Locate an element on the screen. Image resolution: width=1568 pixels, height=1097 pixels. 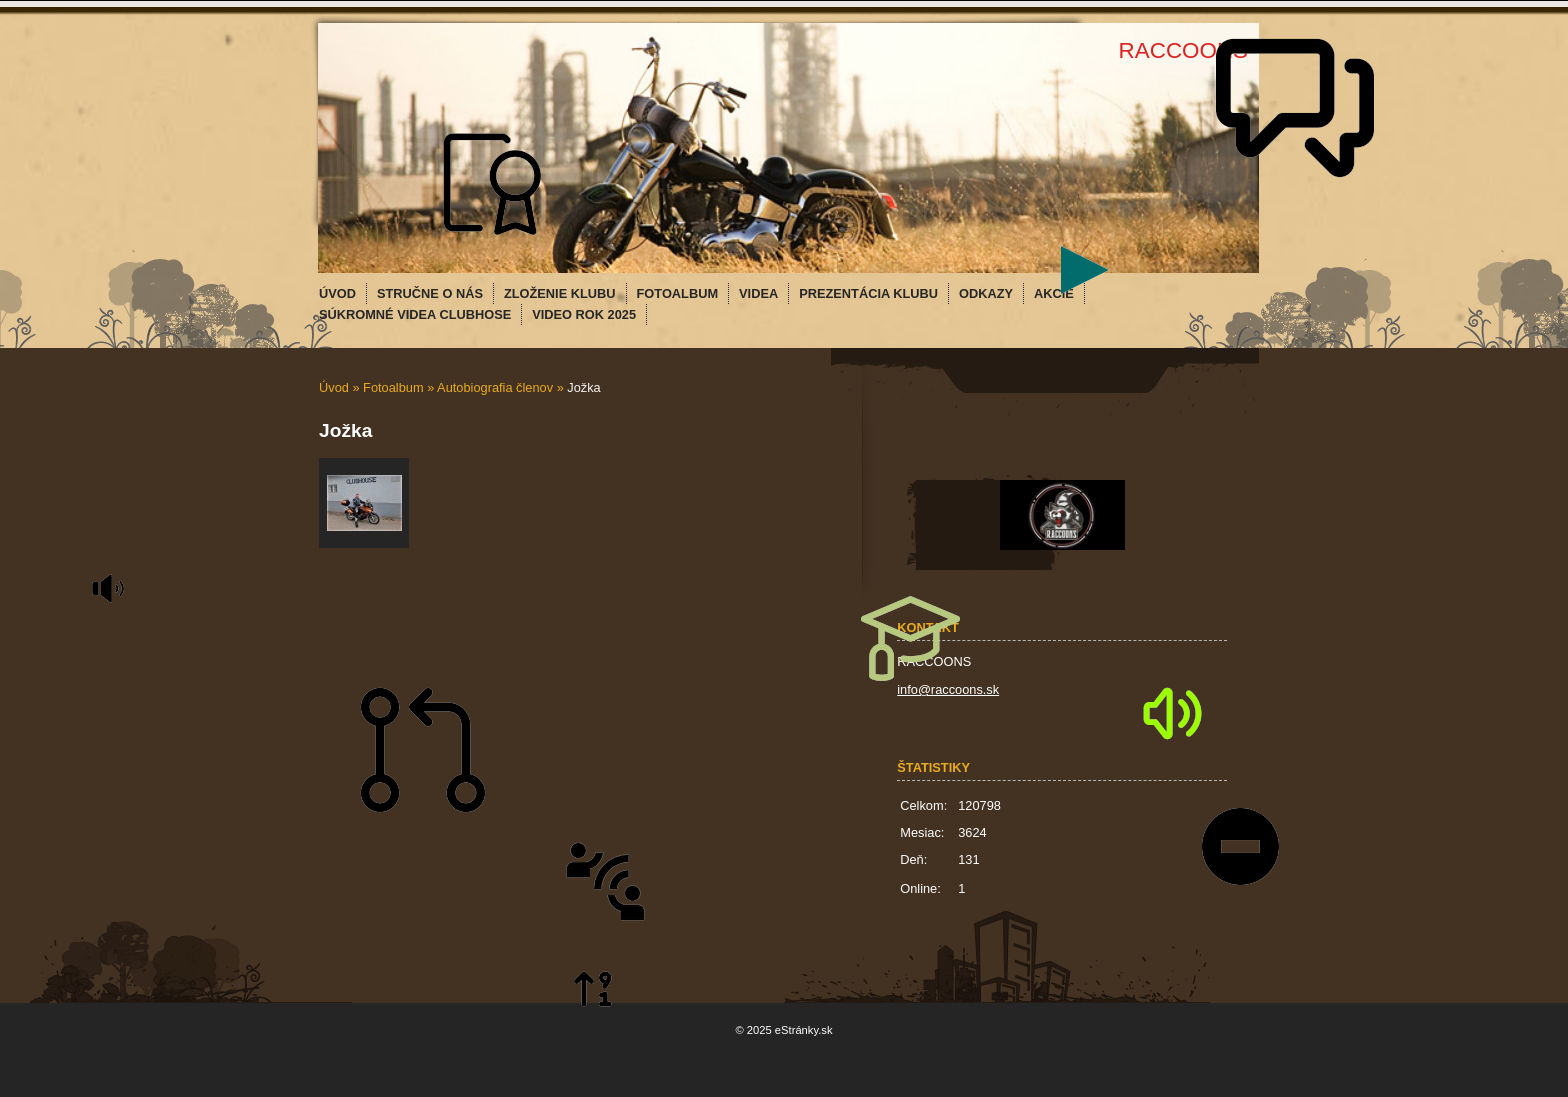
volume is set to high is located at coordinates (107, 588).